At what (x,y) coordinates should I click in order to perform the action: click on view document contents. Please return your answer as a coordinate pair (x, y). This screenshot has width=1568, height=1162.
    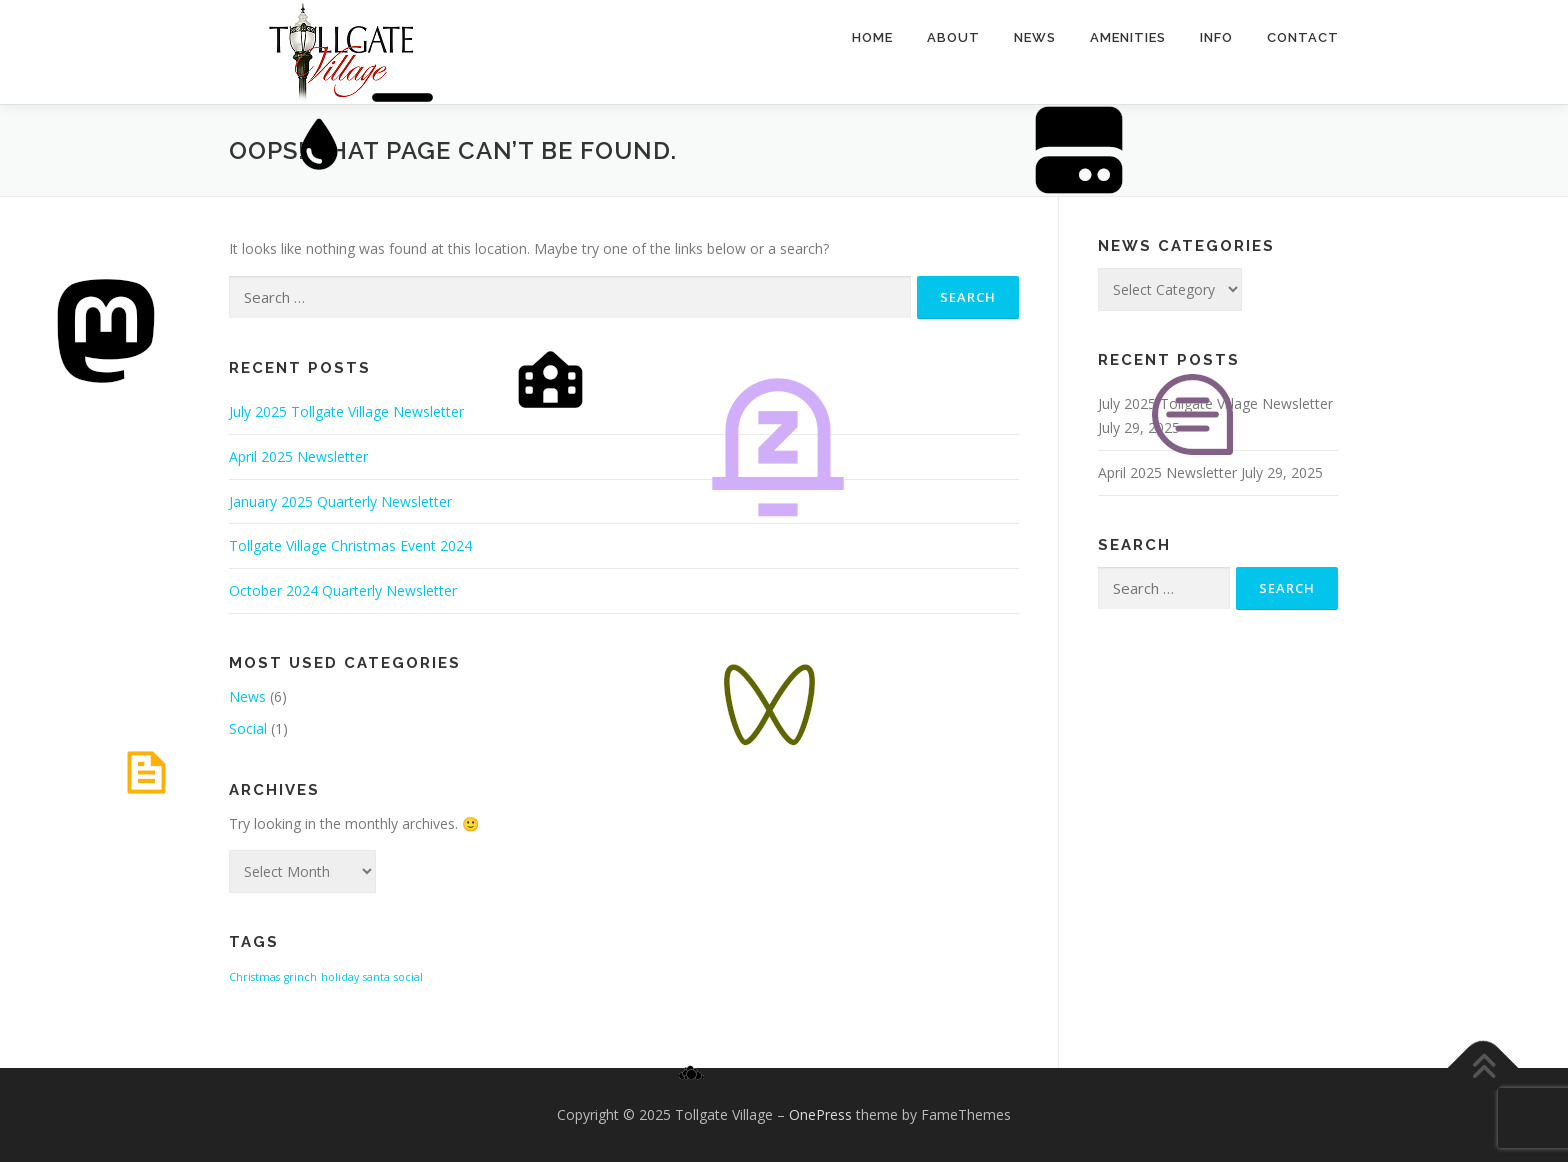
    Looking at the image, I should click on (146, 772).